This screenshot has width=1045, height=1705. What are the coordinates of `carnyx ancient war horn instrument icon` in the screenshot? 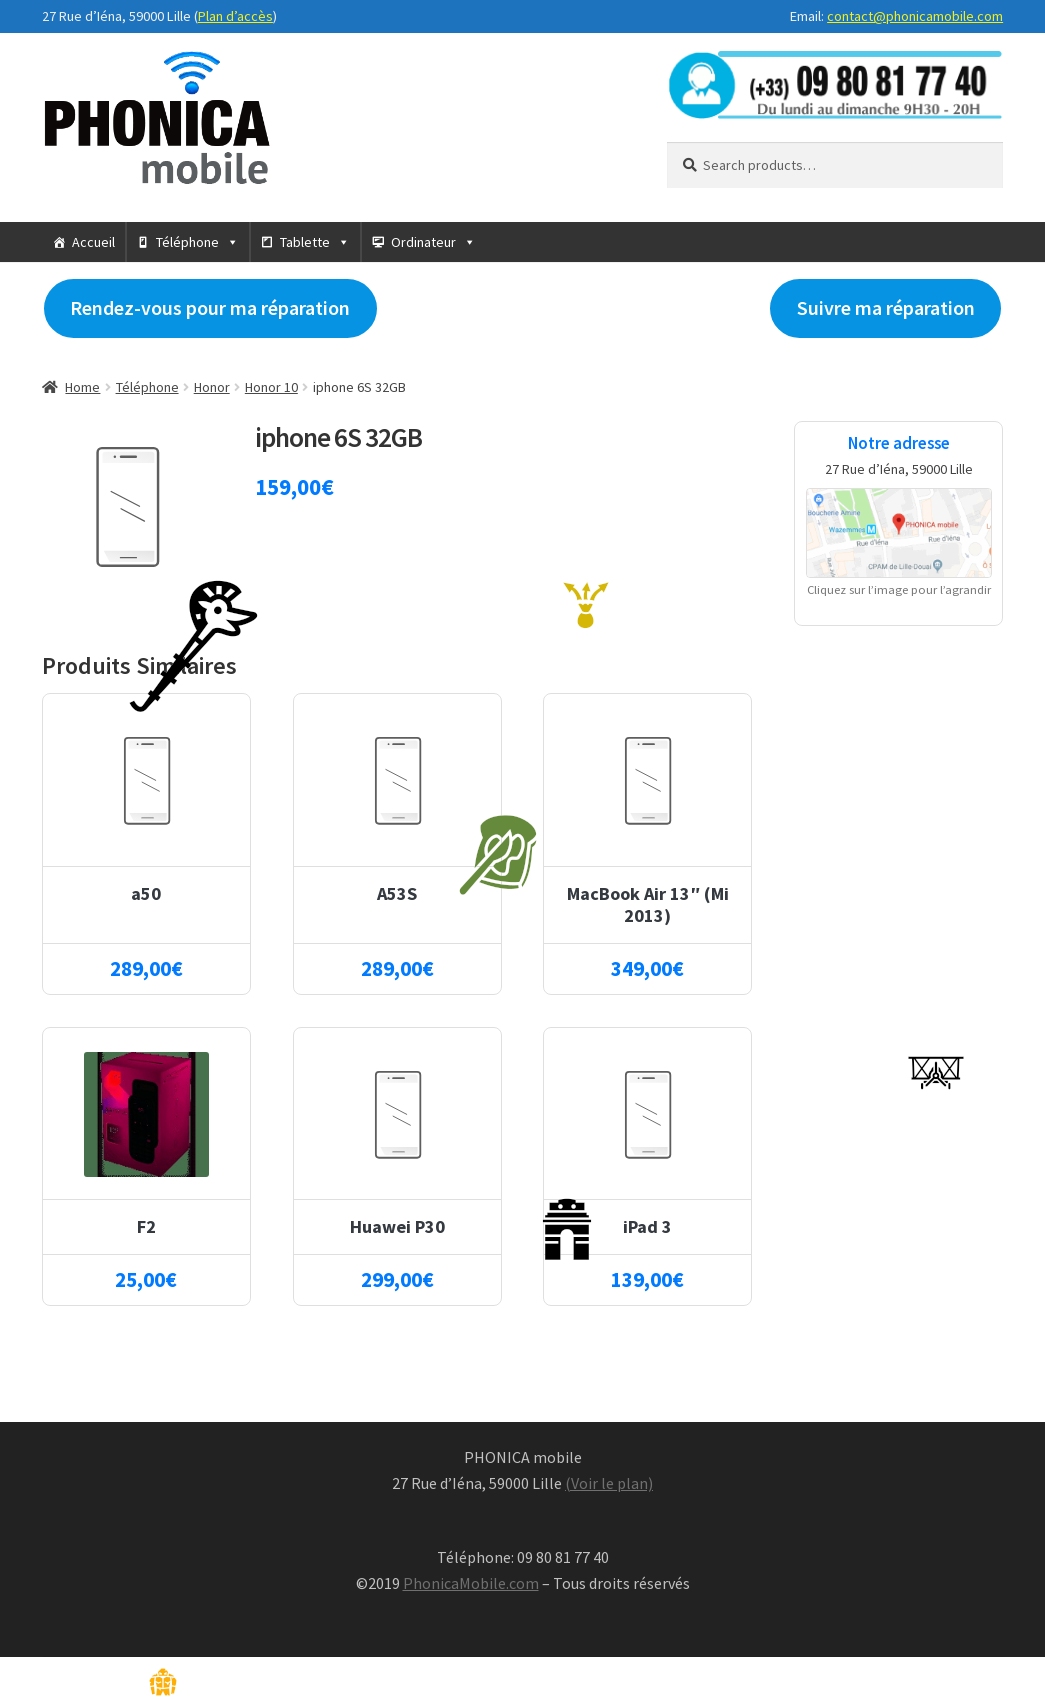 It's located at (190, 646).